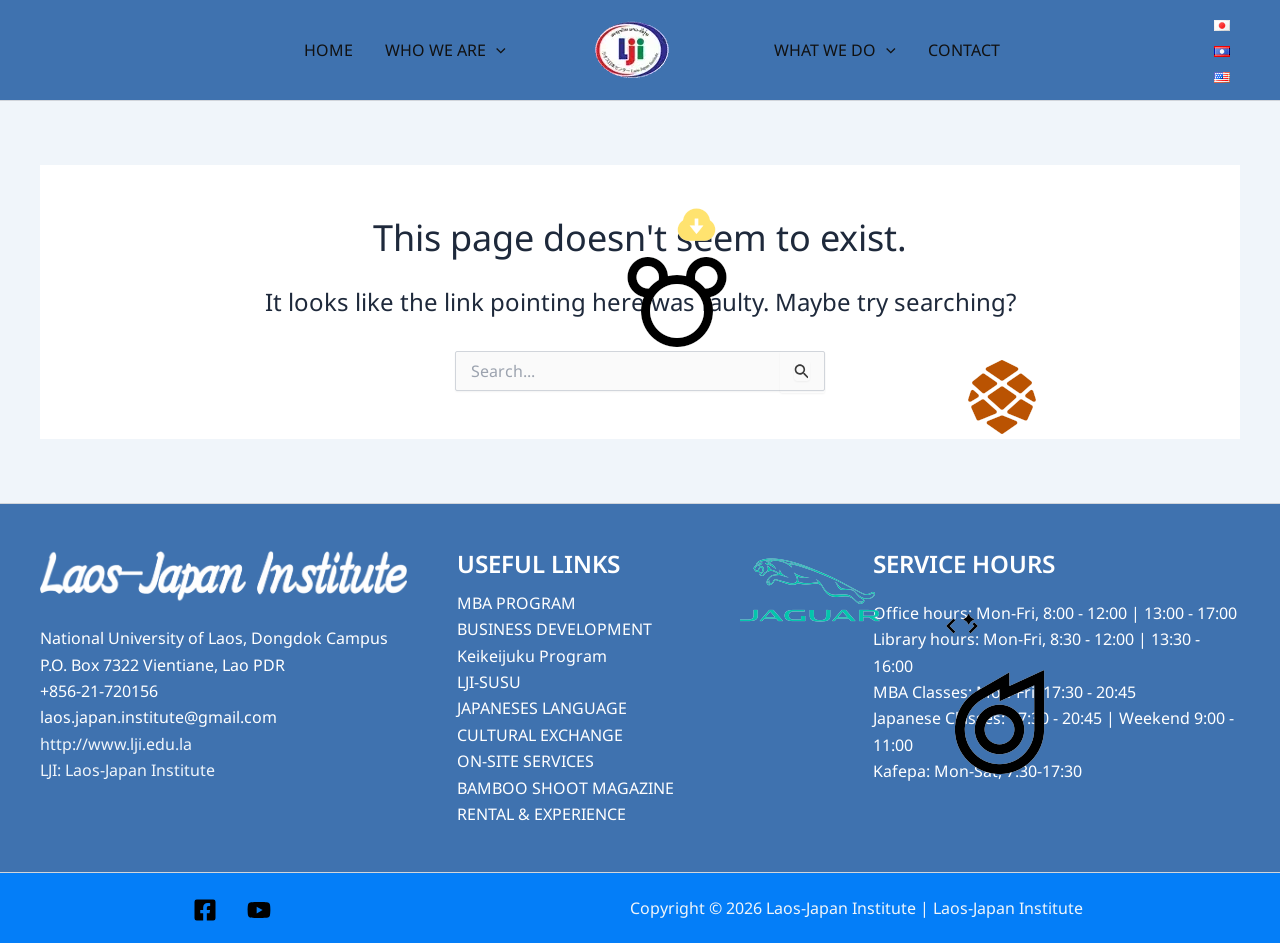 This screenshot has height=943, width=1280. Describe the element at coordinates (999, 724) in the screenshot. I see `indicates meteor or space weather event` at that location.